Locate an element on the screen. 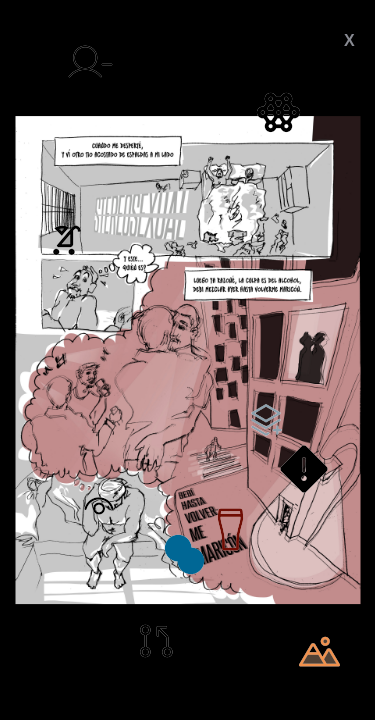 This screenshot has width=375, height=720. view photos or image gallery is located at coordinates (319, 653).